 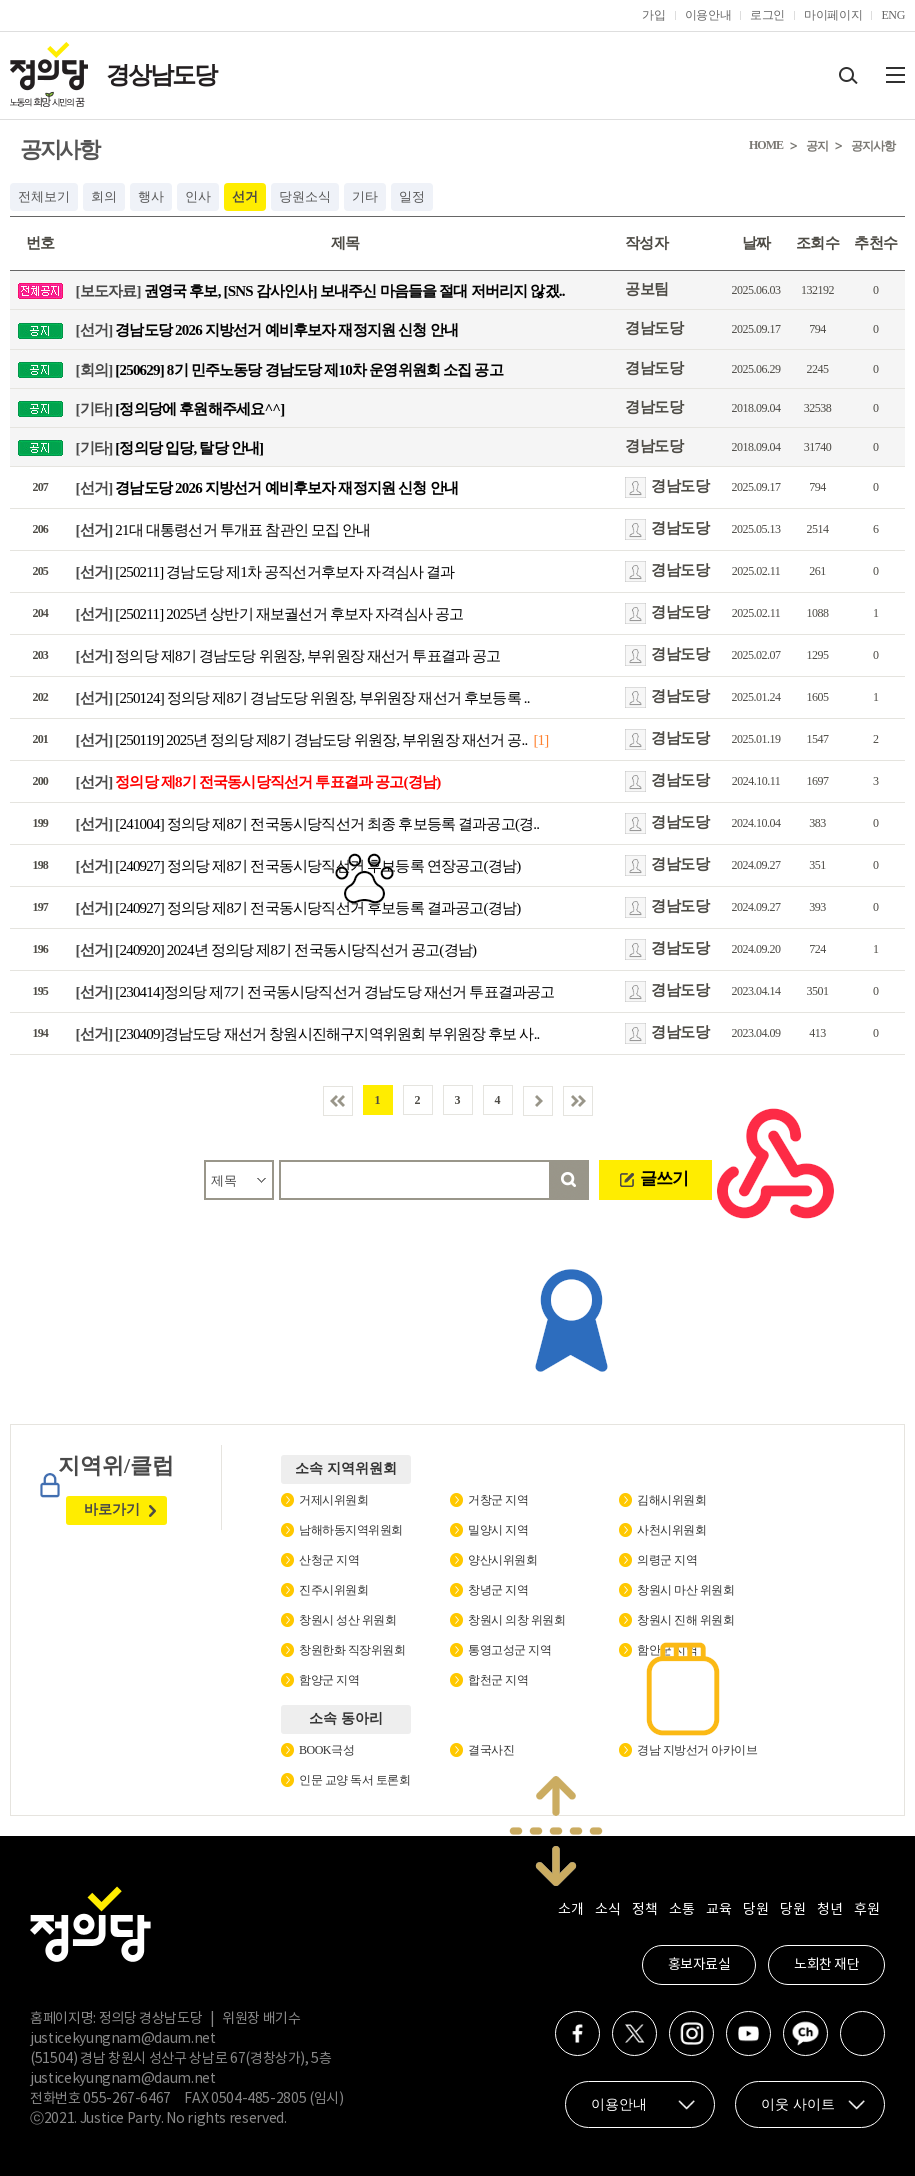 I want to click on indicates a locked or secure item, so click(x=50, y=1486).